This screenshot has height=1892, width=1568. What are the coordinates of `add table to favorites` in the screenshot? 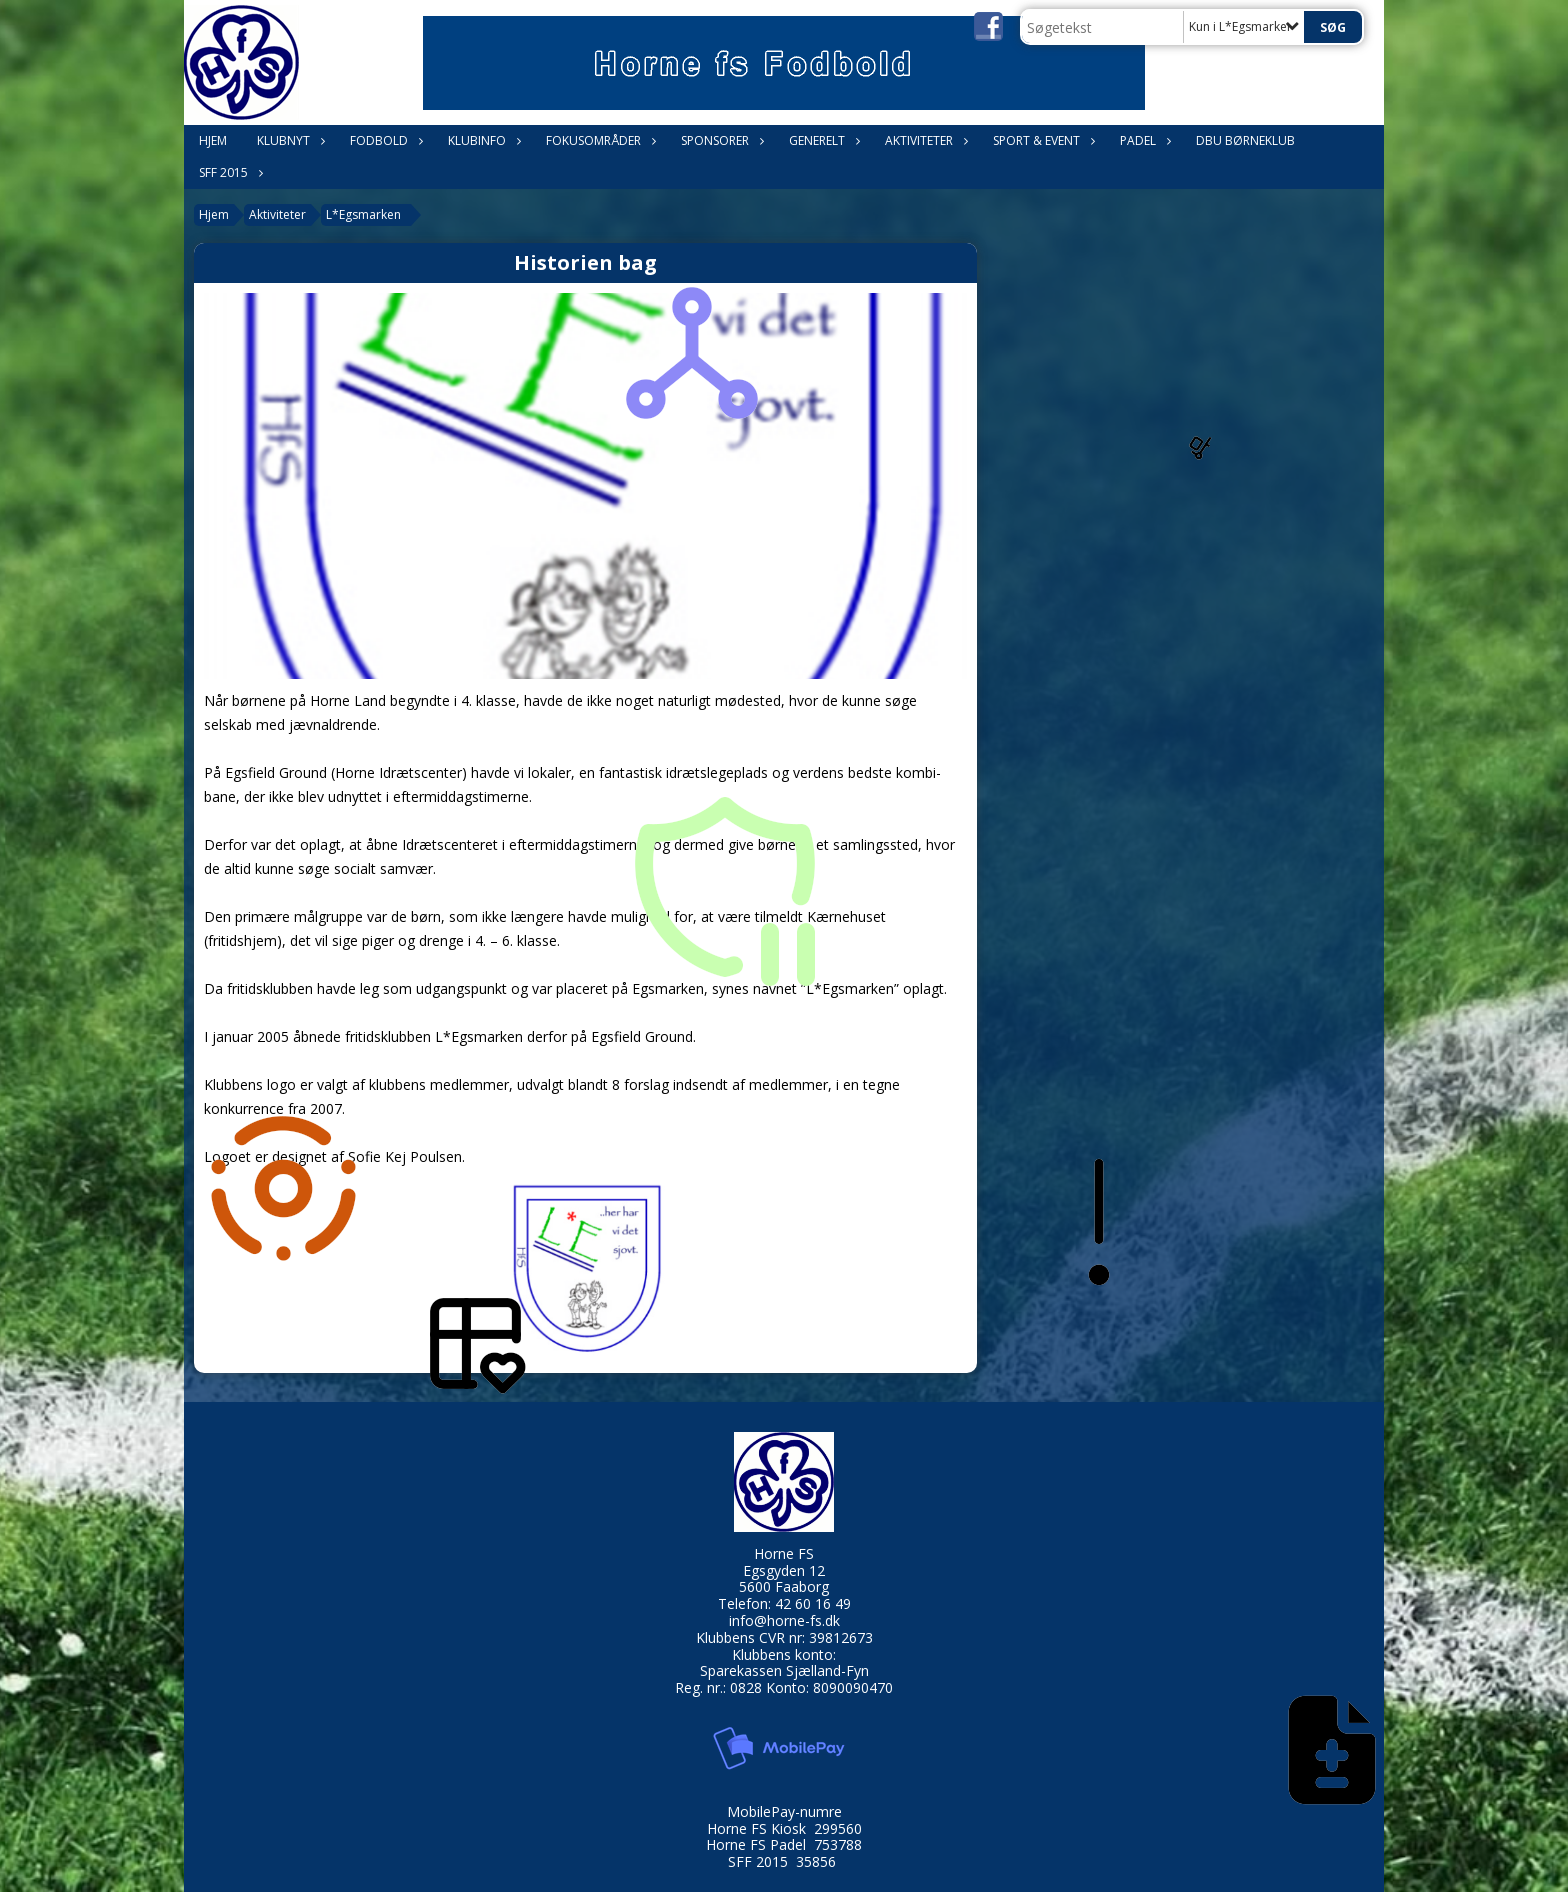 It's located at (475, 1343).